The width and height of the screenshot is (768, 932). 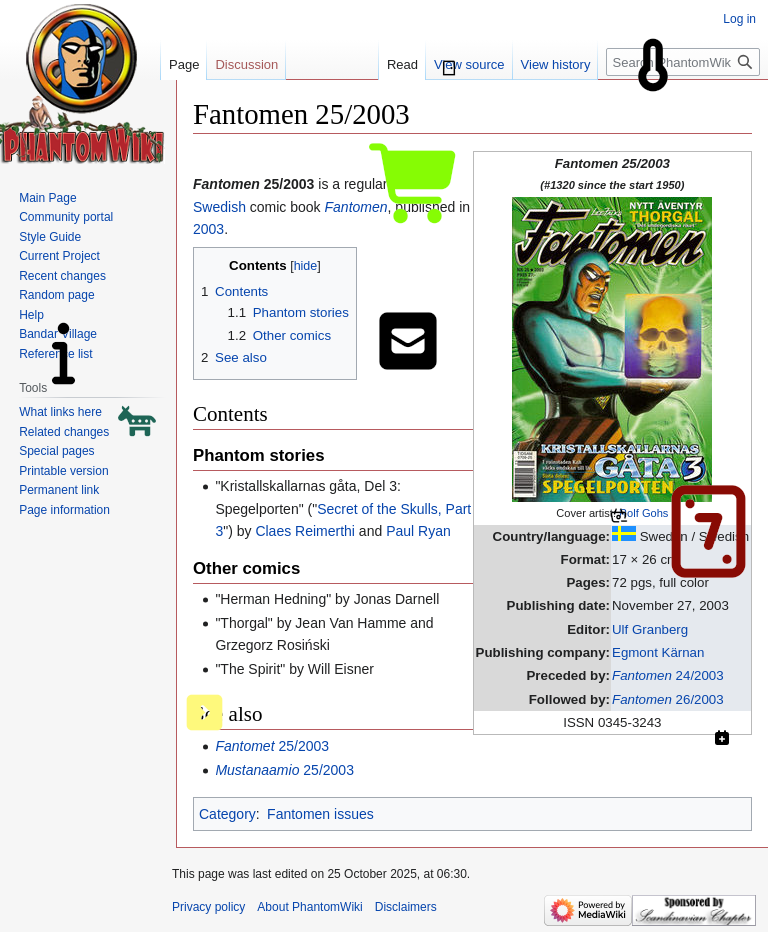 What do you see at coordinates (449, 68) in the screenshot?
I see `access door sensor settings` at bounding box center [449, 68].